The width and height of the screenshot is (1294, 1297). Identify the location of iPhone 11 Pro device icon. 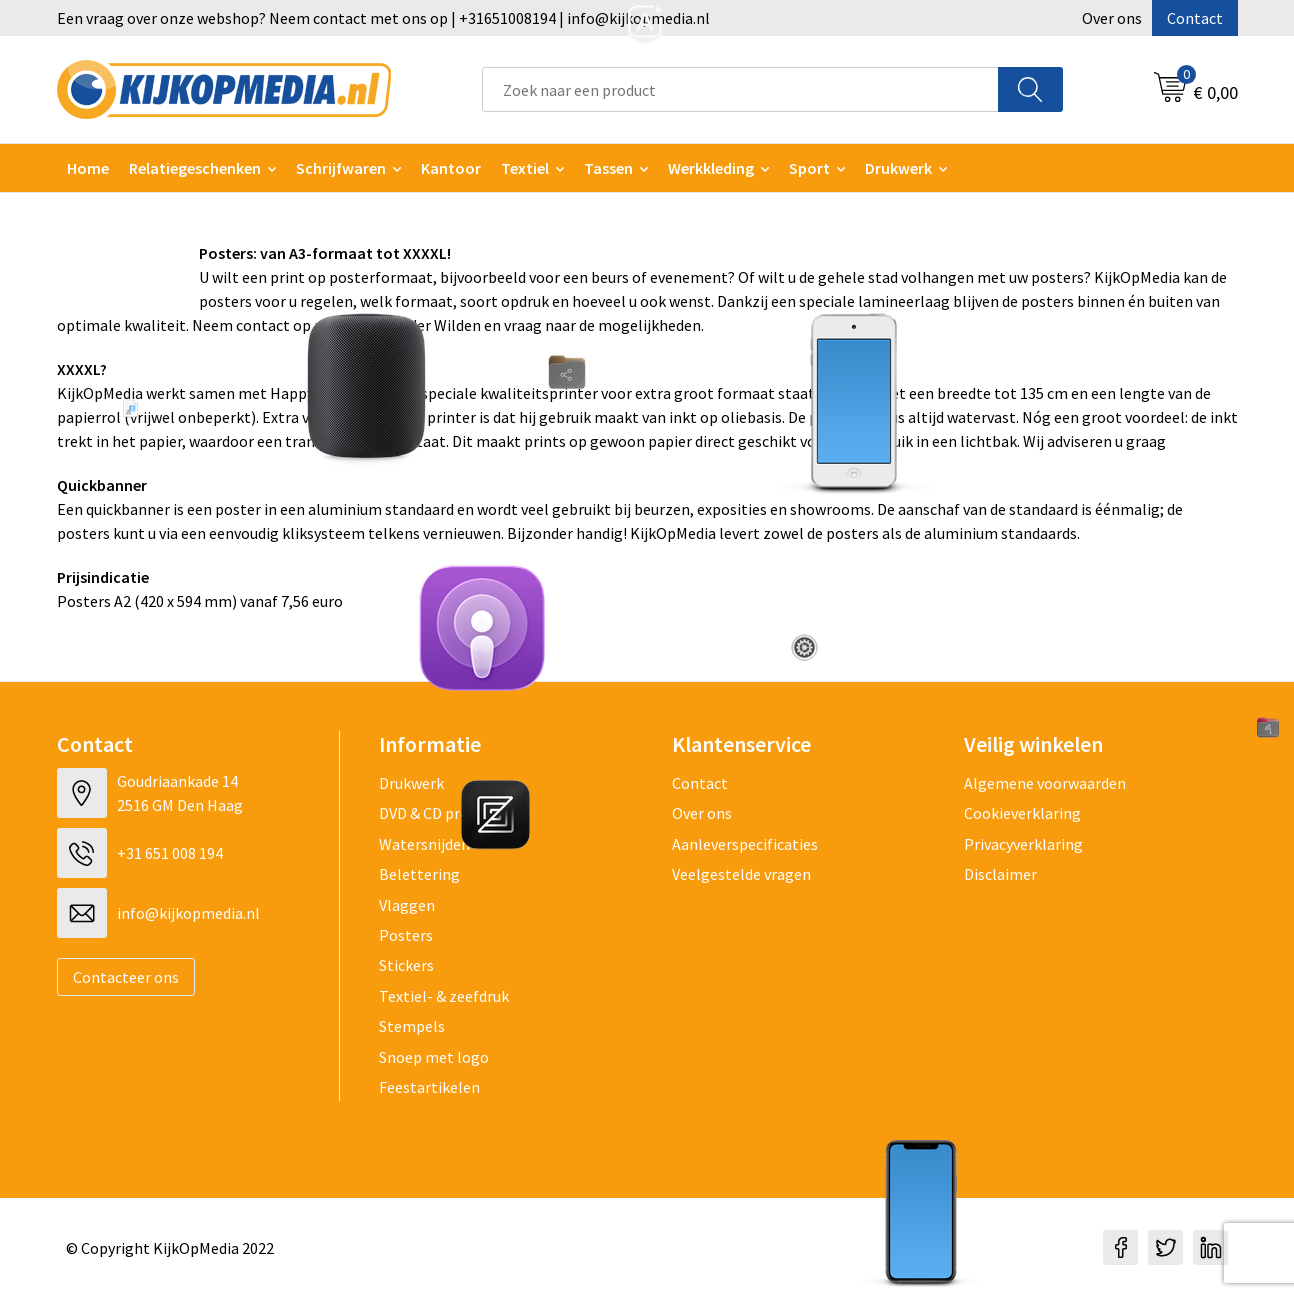
(921, 1214).